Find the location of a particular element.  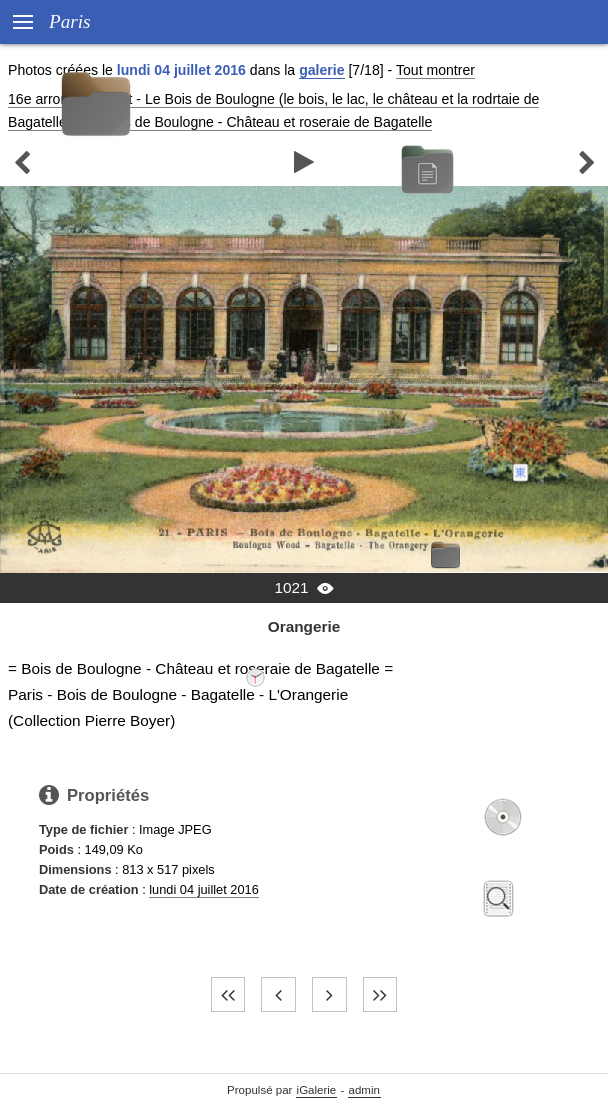

open folder to view contents is located at coordinates (445, 554).